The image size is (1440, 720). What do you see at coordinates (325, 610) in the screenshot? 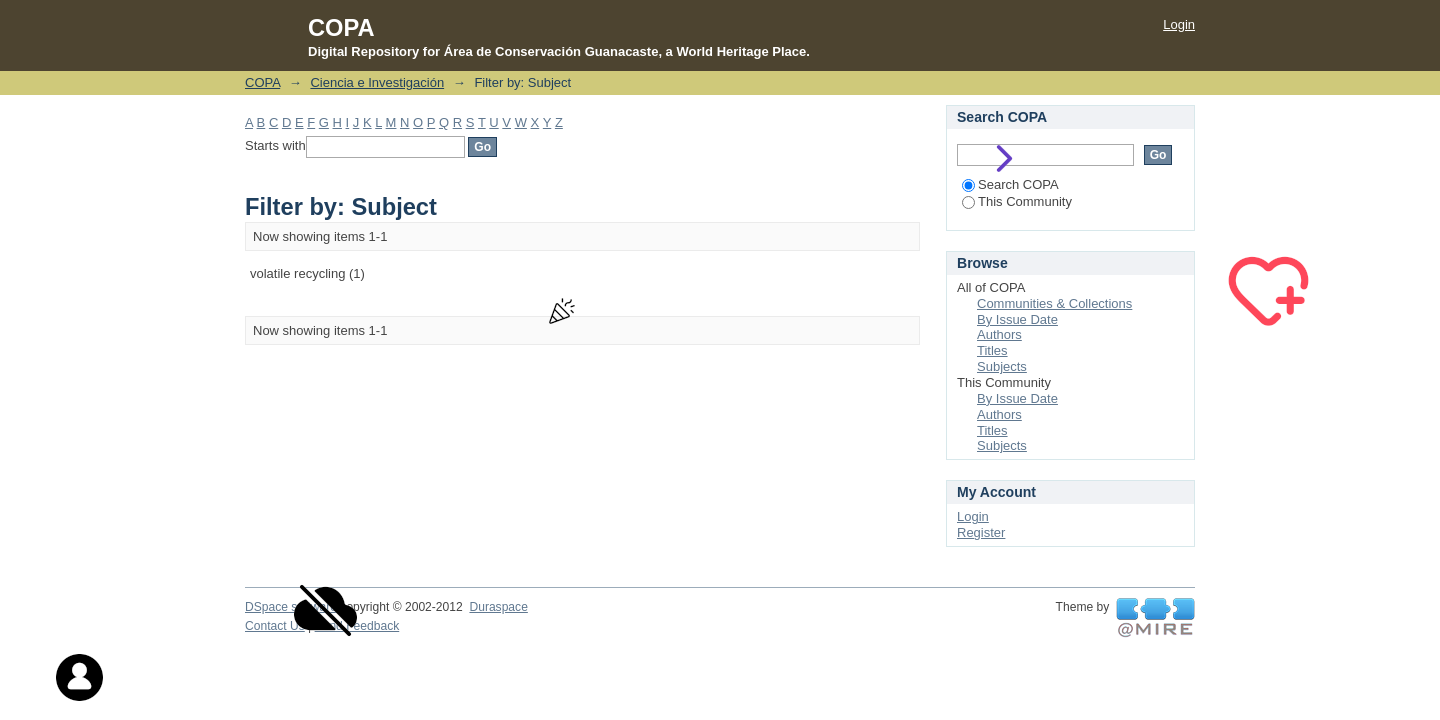
I see `indicates no cloud connection available` at bounding box center [325, 610].